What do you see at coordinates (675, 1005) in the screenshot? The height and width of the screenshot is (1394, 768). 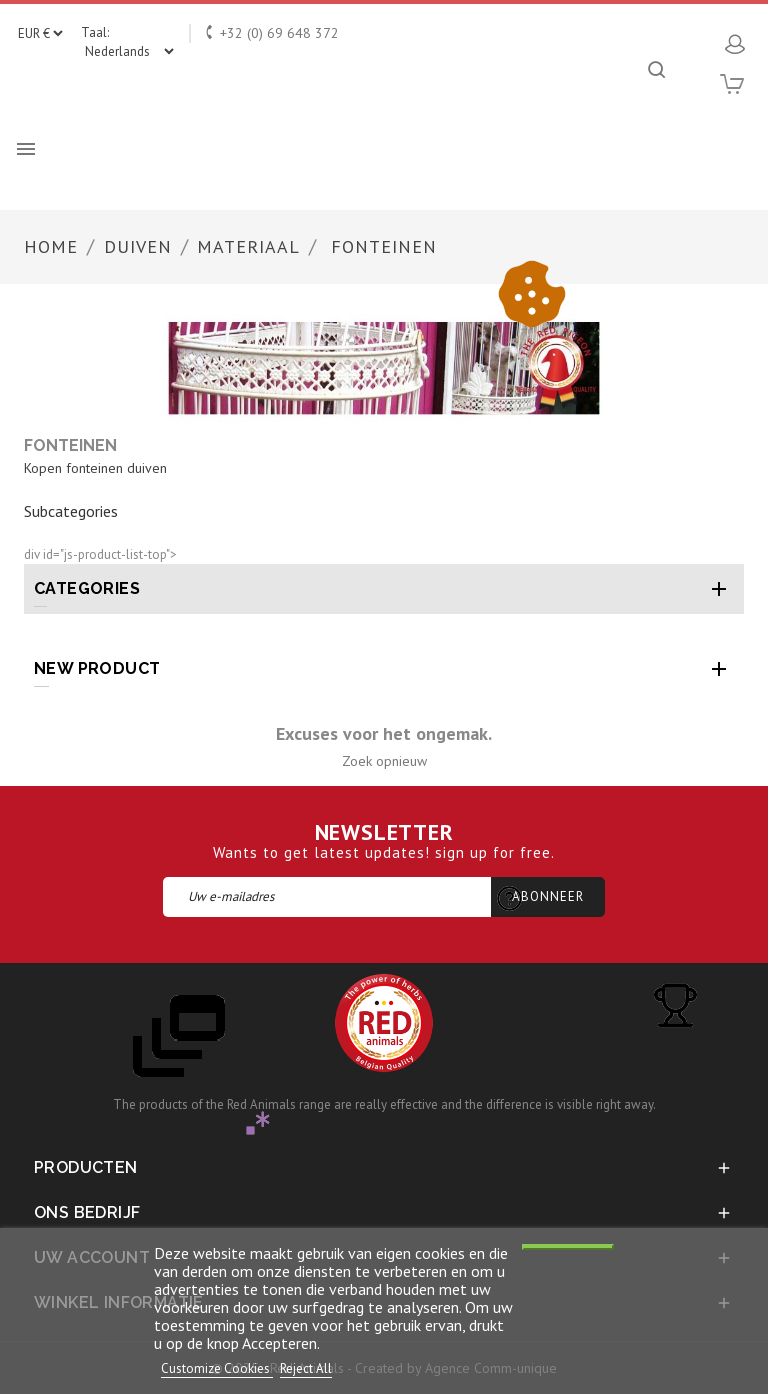 I see `view achievements or awards` at bounding box center [675, 1005].